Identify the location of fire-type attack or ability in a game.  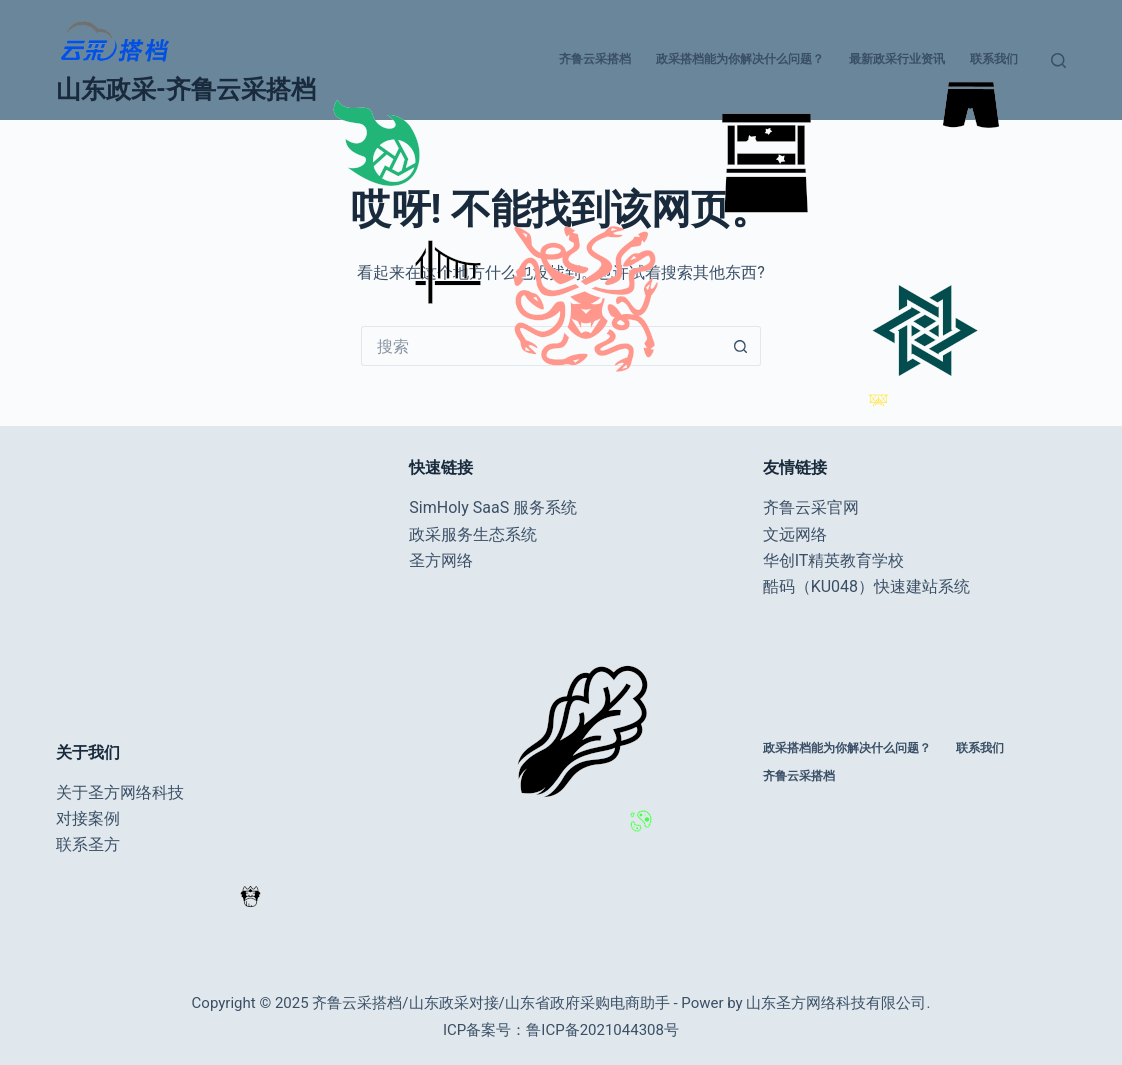
(375, 142).